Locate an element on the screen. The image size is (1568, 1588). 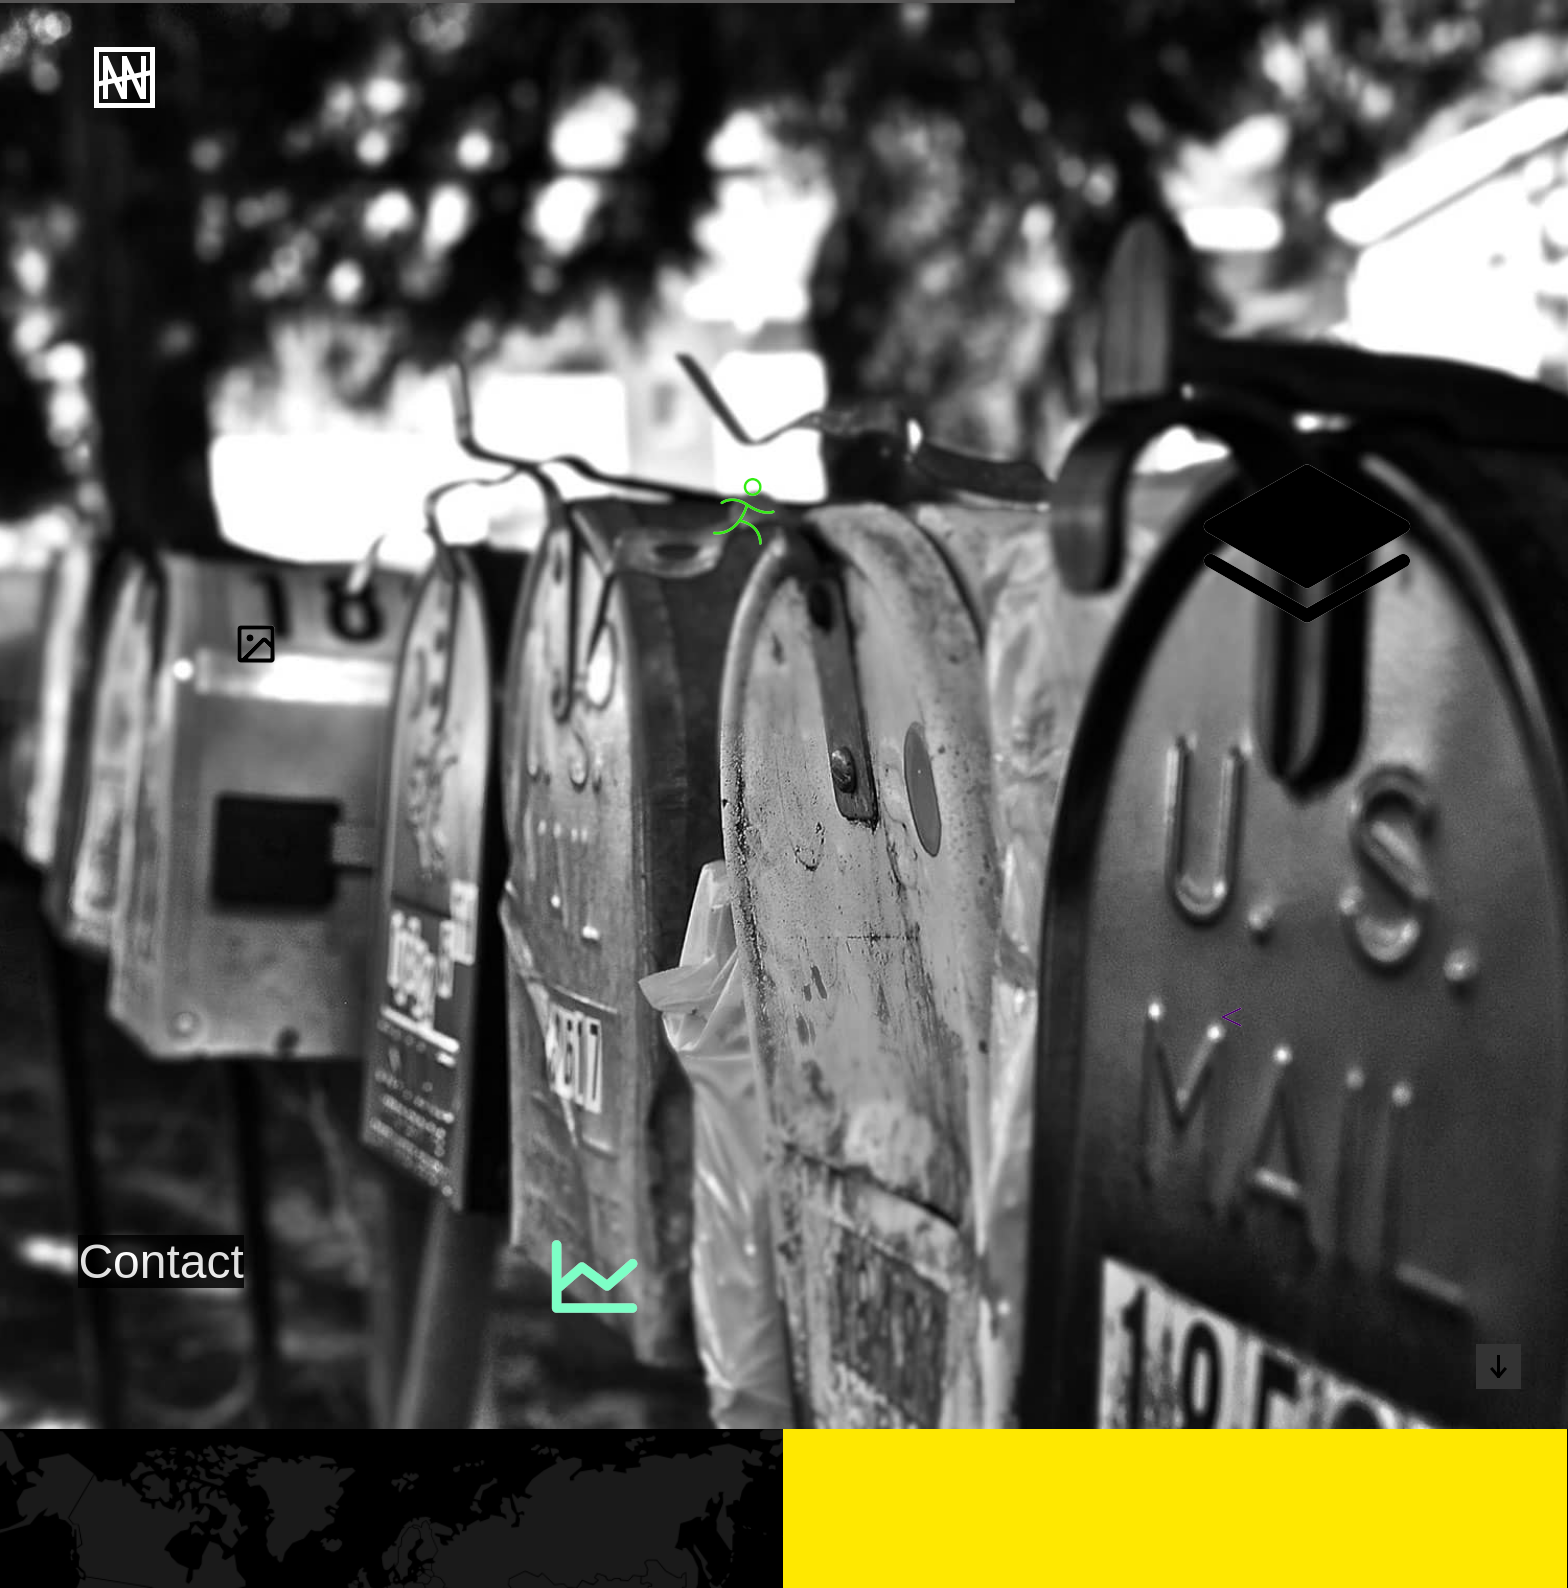
view analytics or statistics is located at coordinates (594, 1276).